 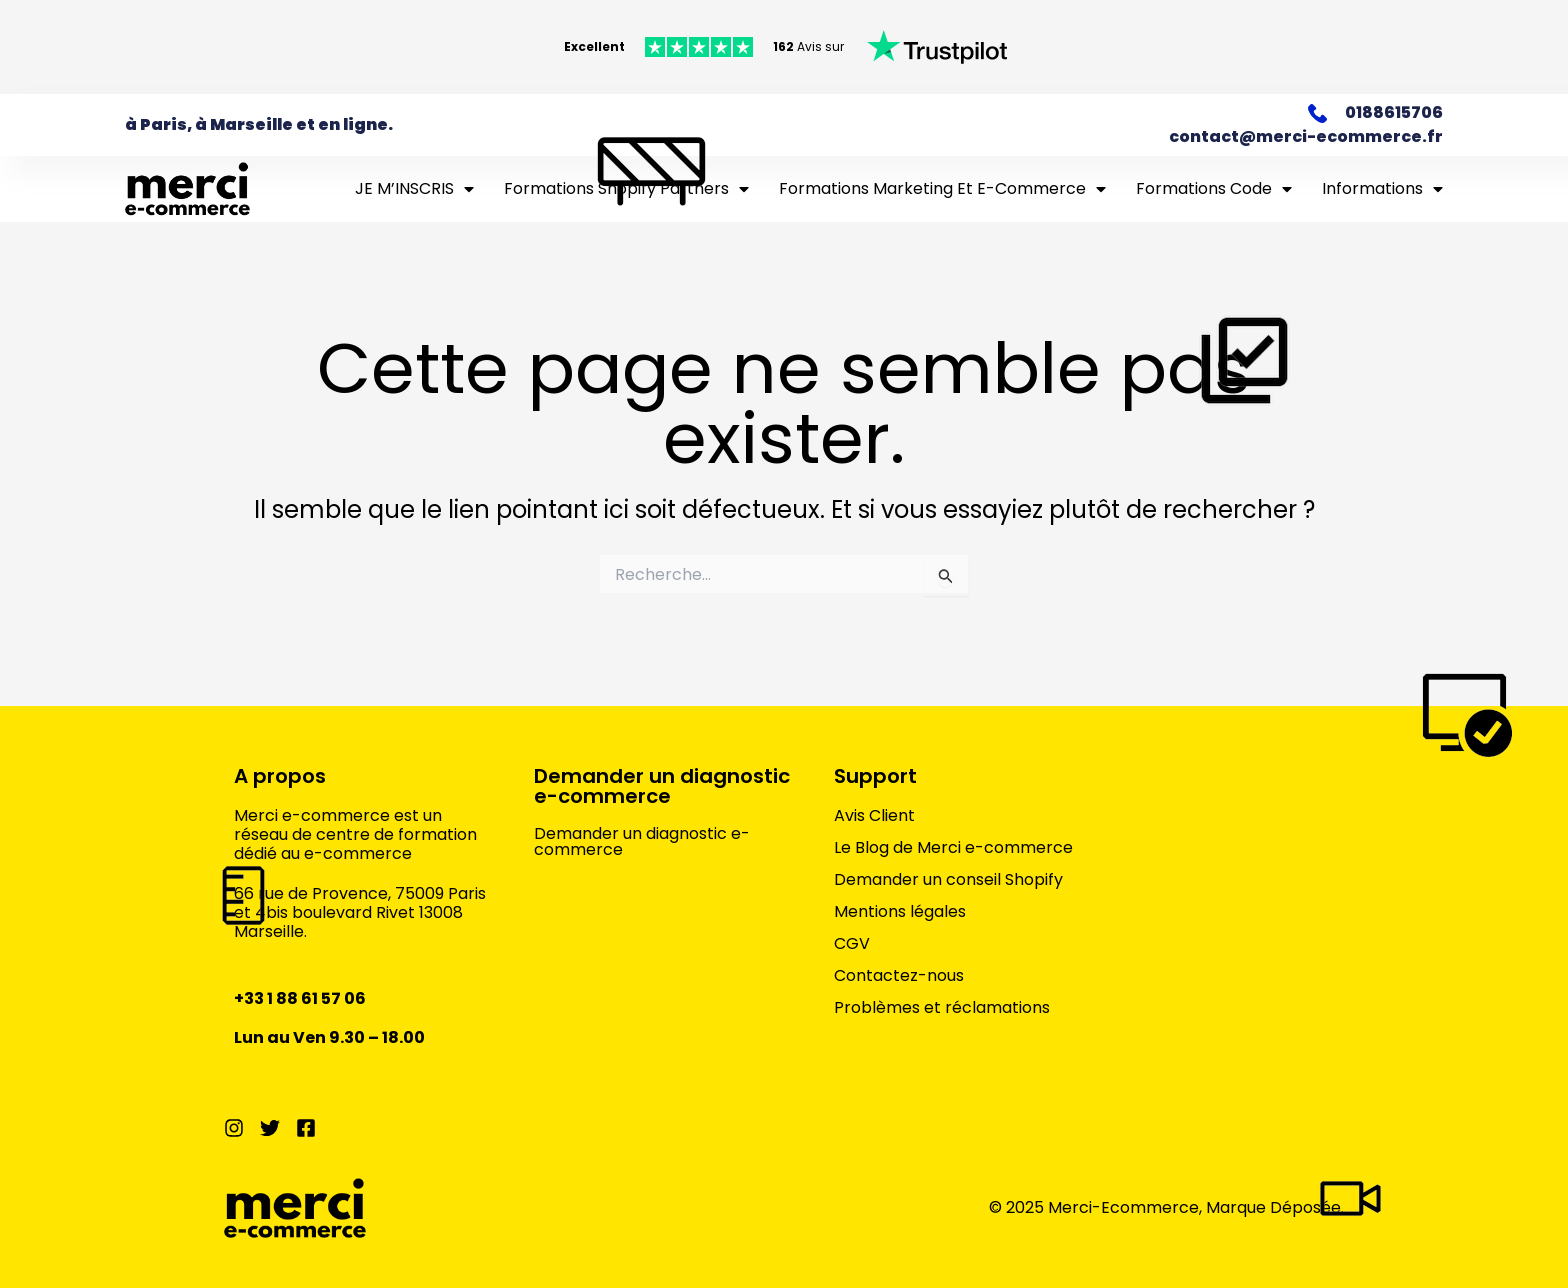 I want to click on item successfully added to library, so click(x=1244, y=360).